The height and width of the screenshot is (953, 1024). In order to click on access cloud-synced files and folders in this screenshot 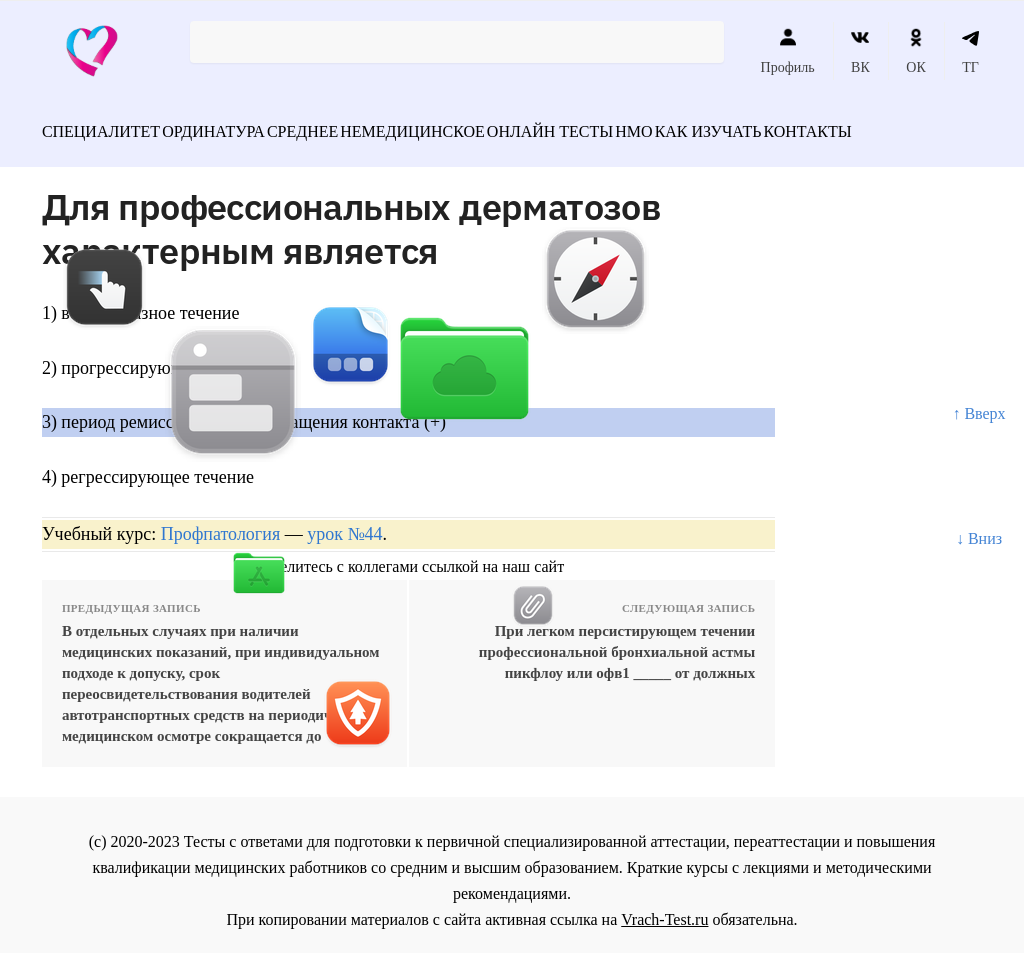, I will do `click(464, 368)`.